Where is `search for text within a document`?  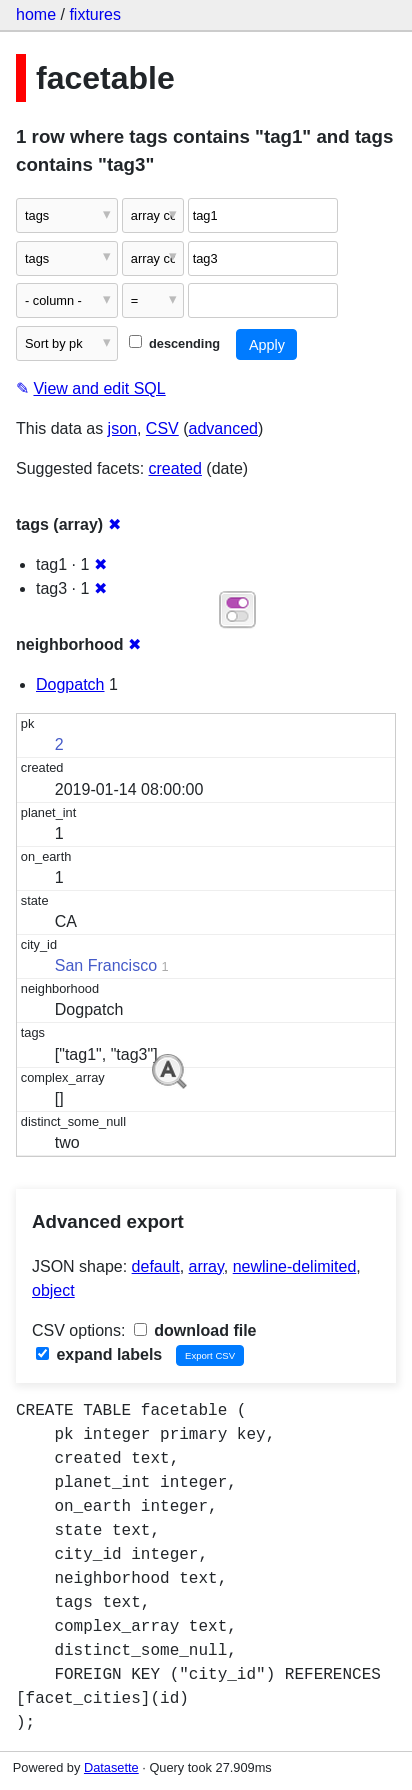
search for text within a document is located at coordinates (169, 1071).